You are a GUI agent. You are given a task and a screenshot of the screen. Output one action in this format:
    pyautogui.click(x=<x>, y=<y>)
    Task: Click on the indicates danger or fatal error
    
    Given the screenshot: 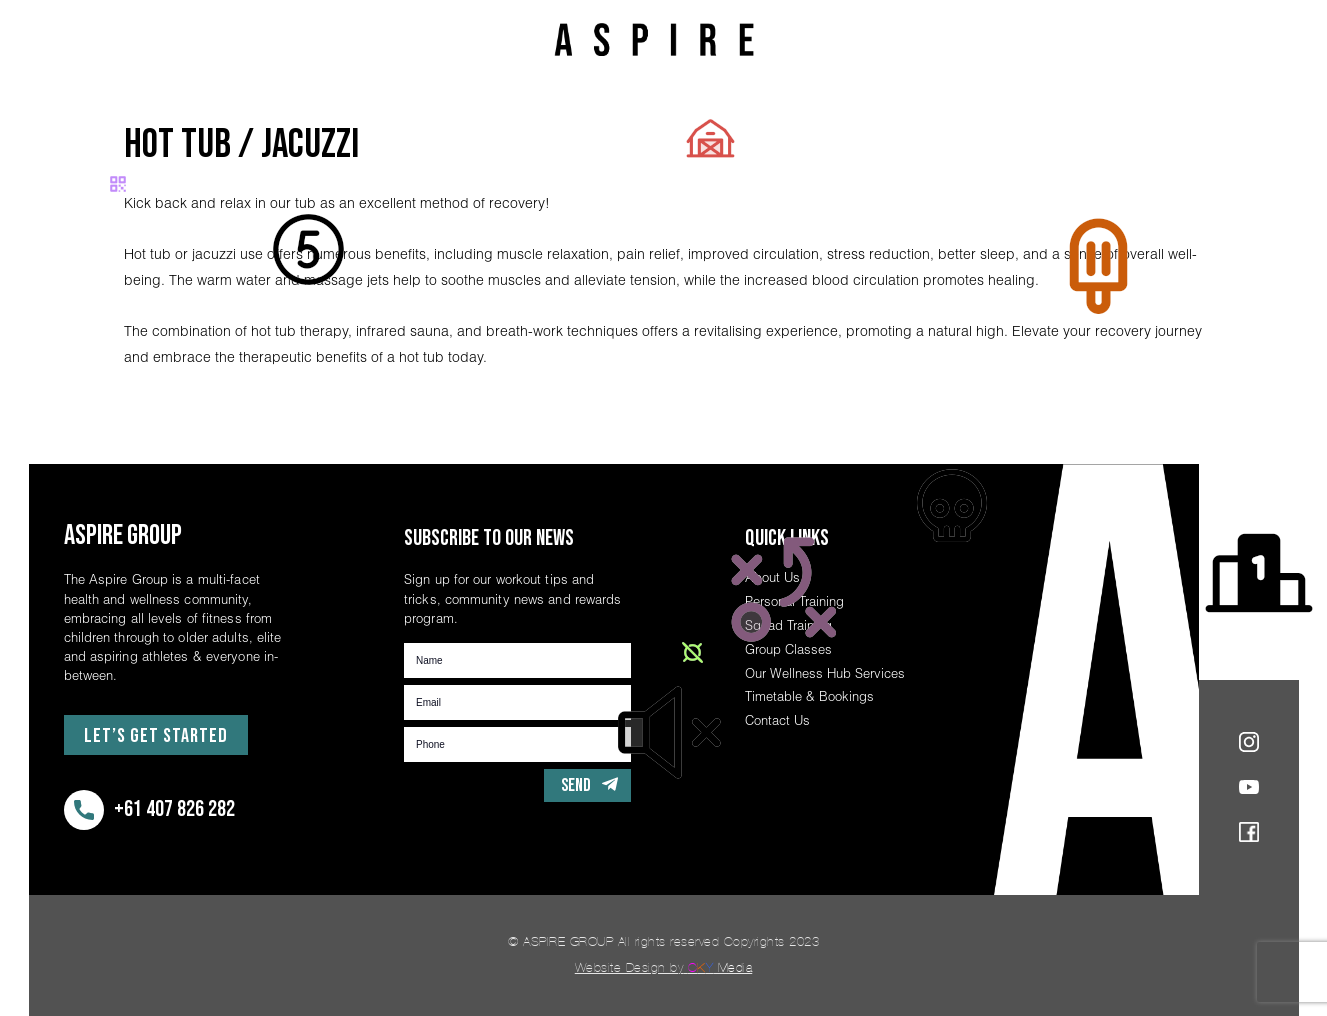 What is the action you would take?
    pyautogui.click(x=952, y=507)
    